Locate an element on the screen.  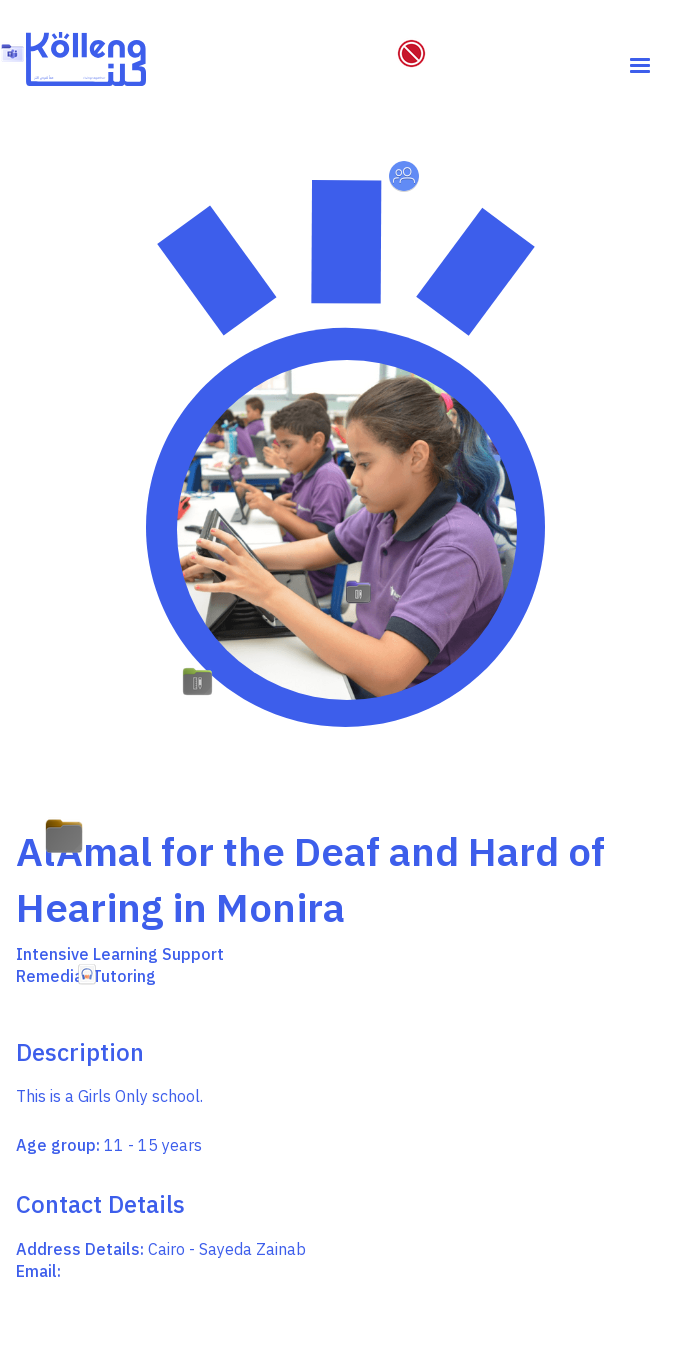
open folder to view contents is located at coordinates (64, 836).